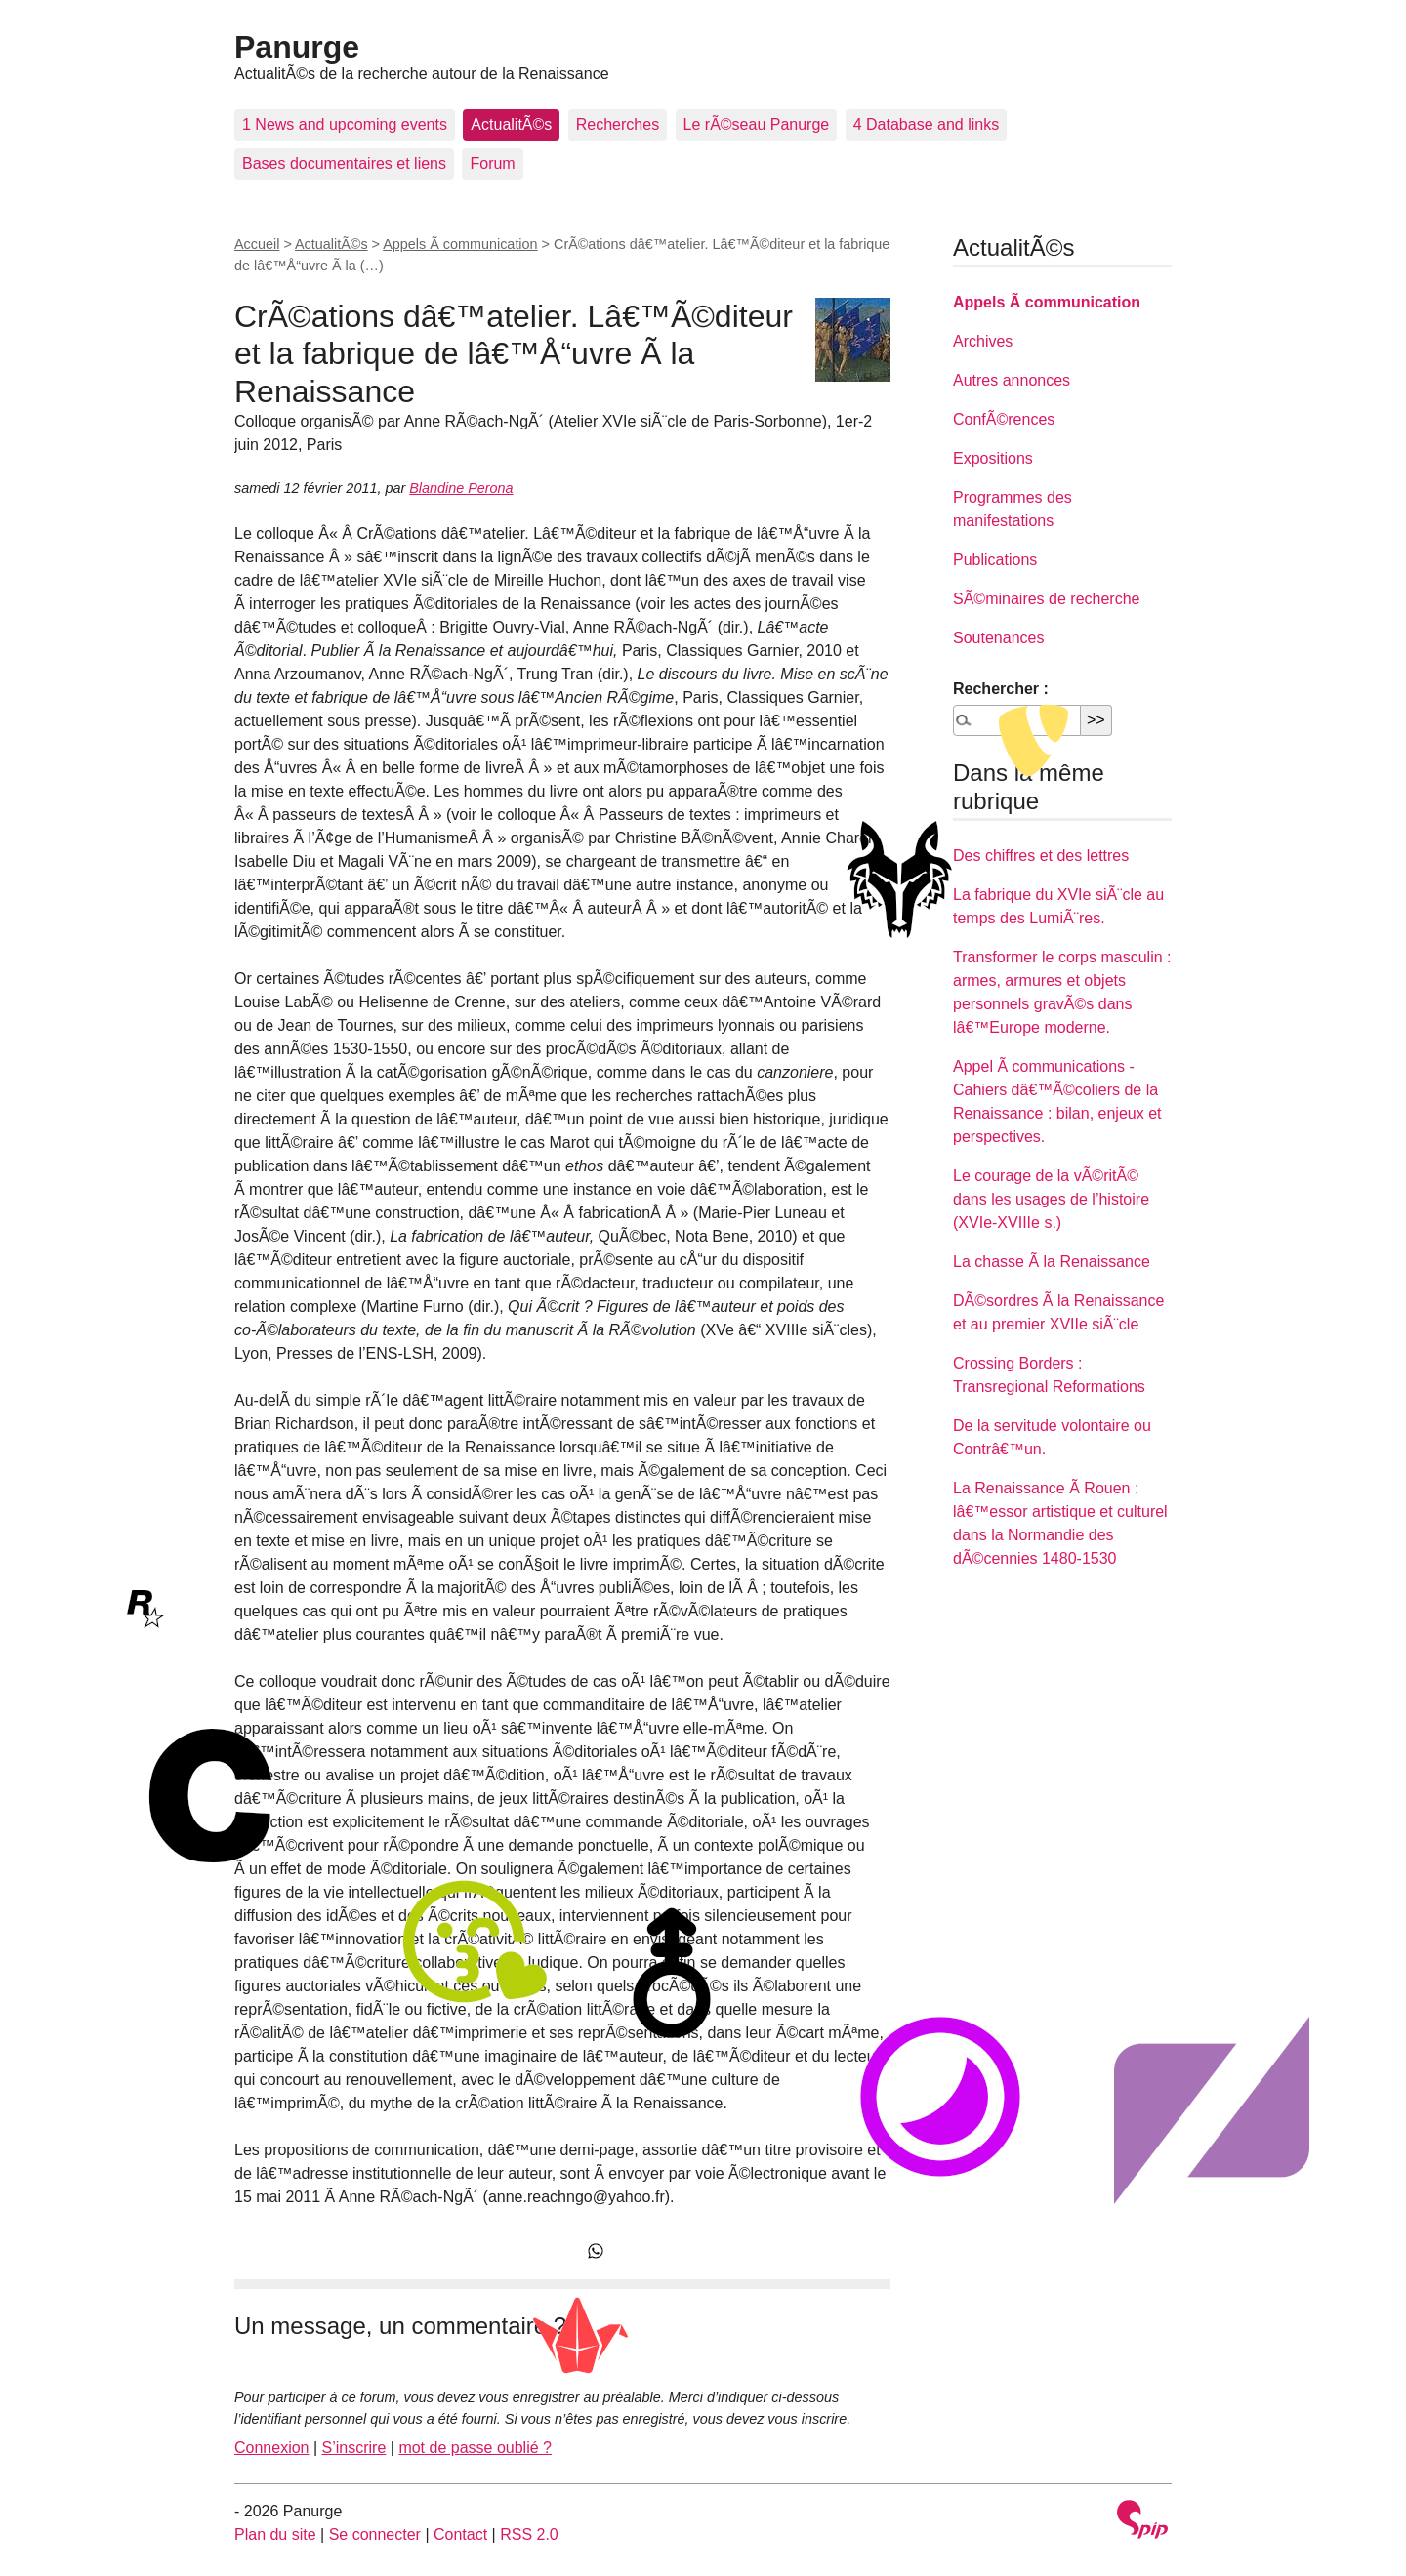 The width and height of the screenshot is (1406, 2576). I want to click on zend framework official logo, so click(1212, 2110).